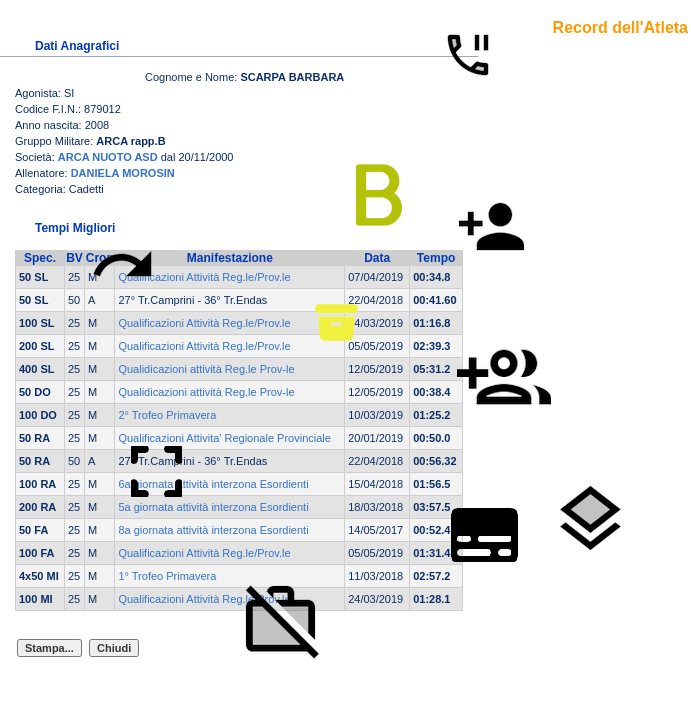 This screenshot has width=691, height=720. What do you see at coordinates (379, 195) in the screenshot?
I see `apply bold formatting to selected text` at bounding box center [379, 195].